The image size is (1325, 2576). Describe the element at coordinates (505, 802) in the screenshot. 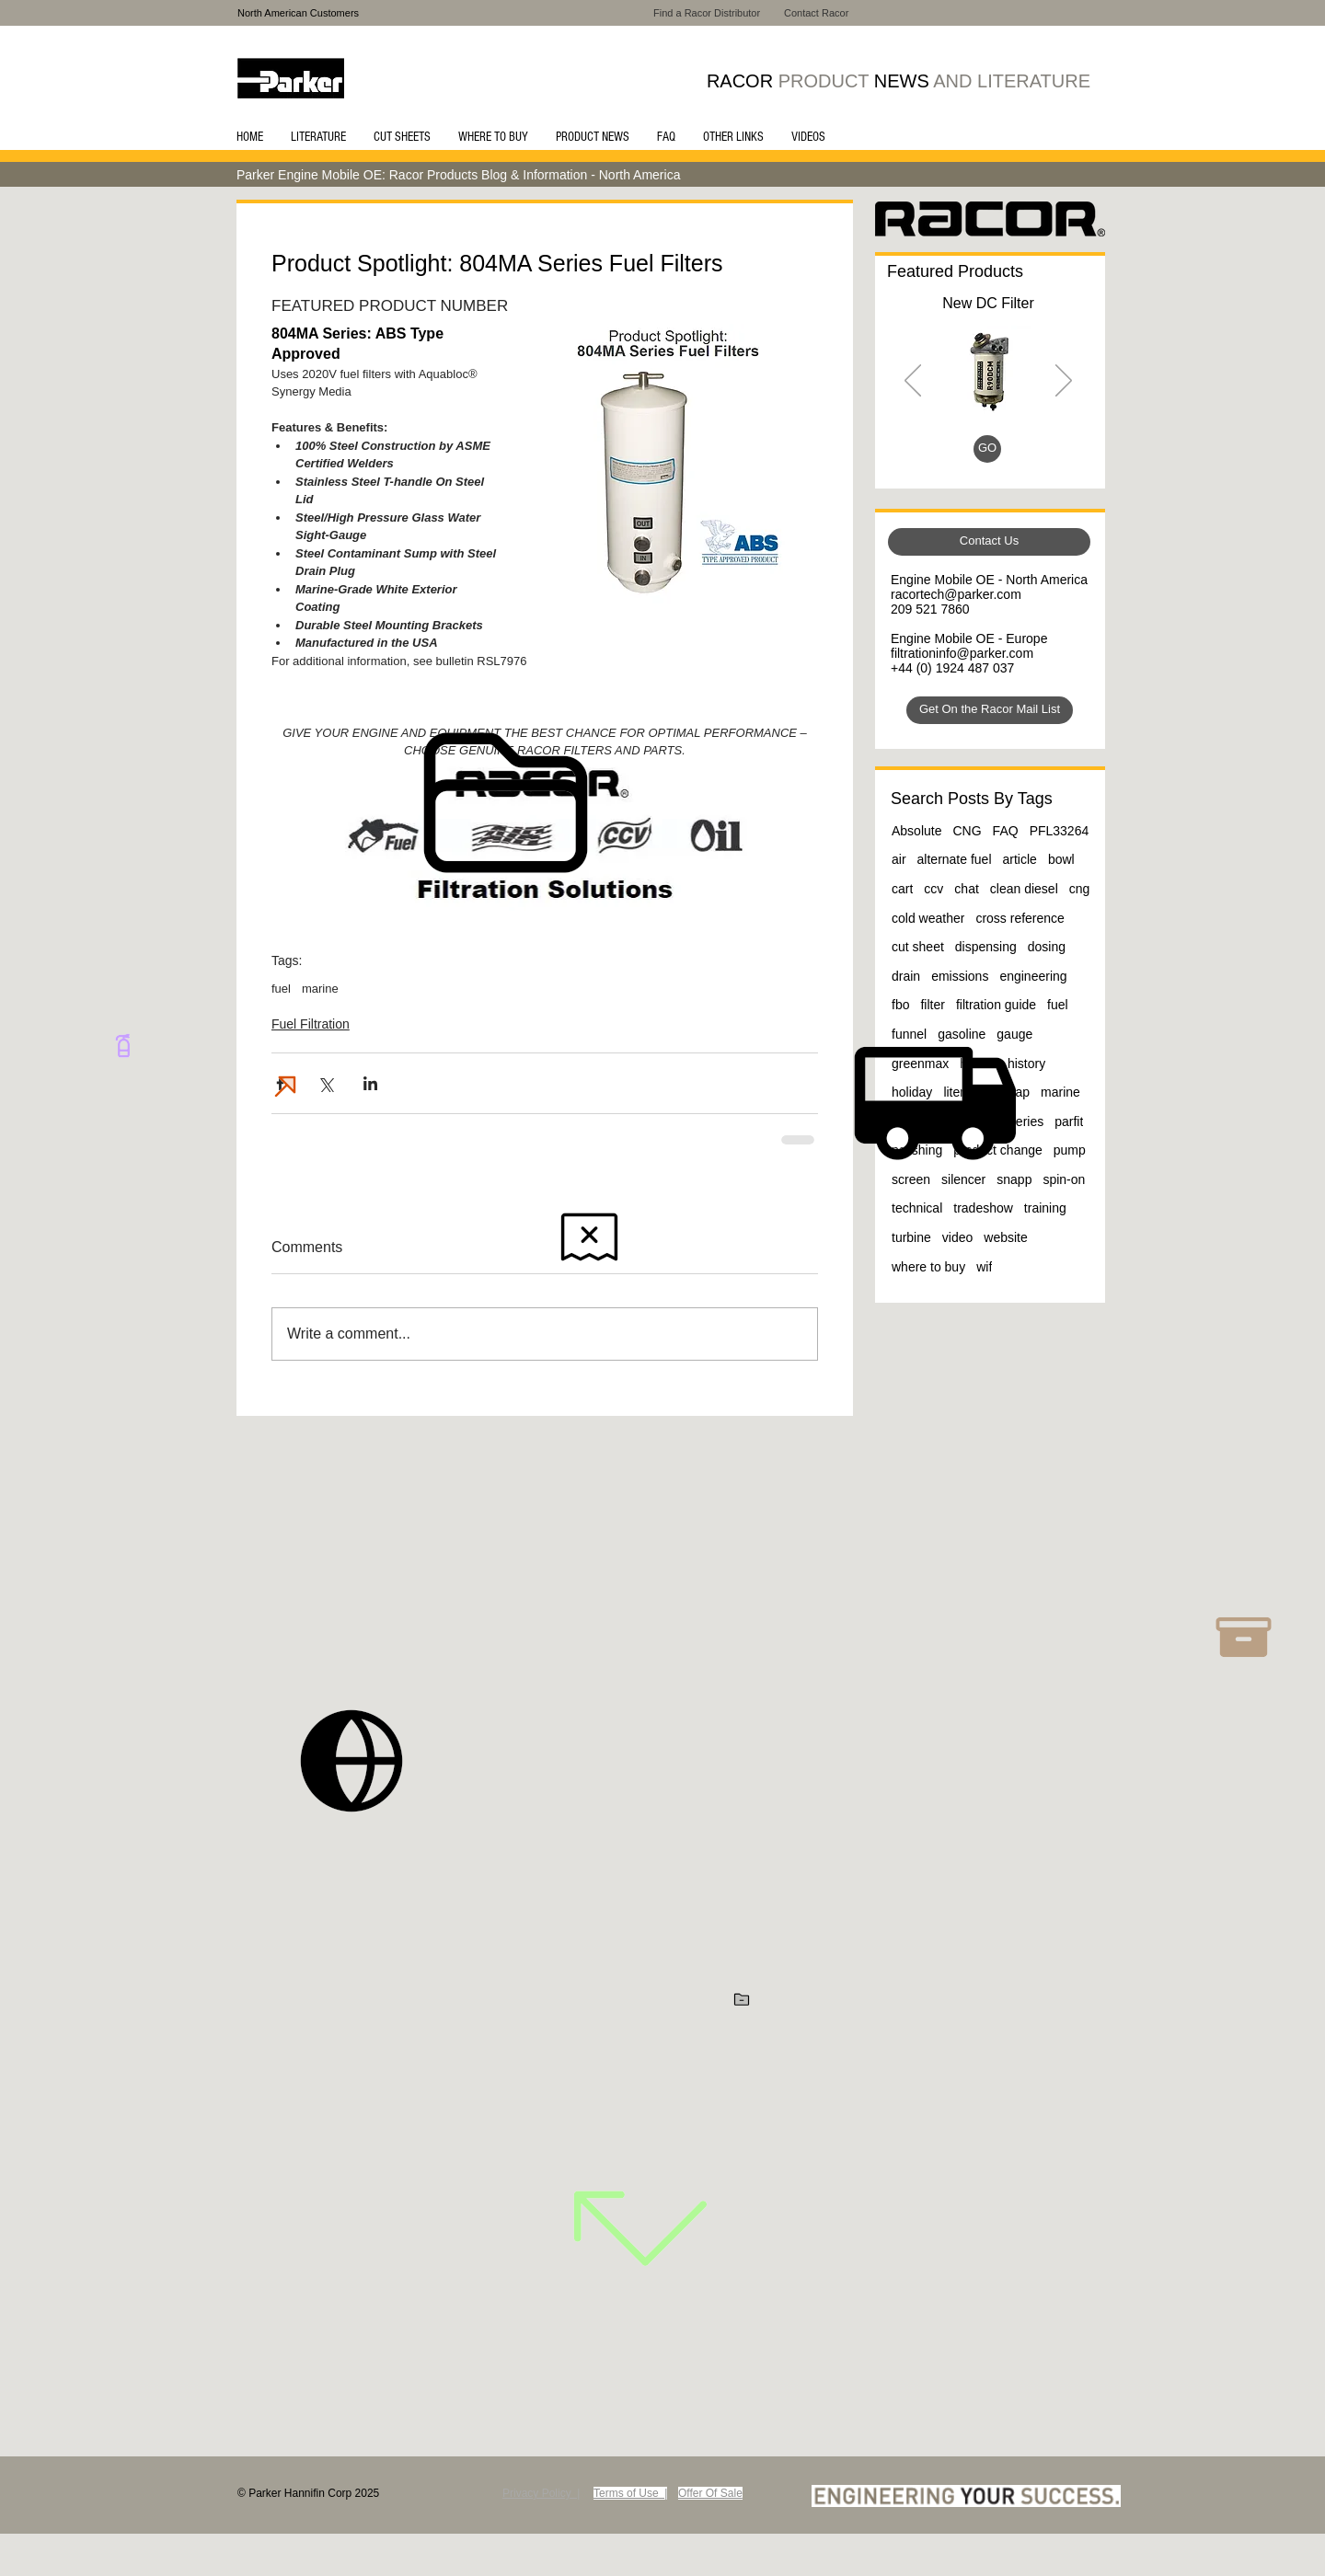

I see `access files and documents` at that location.